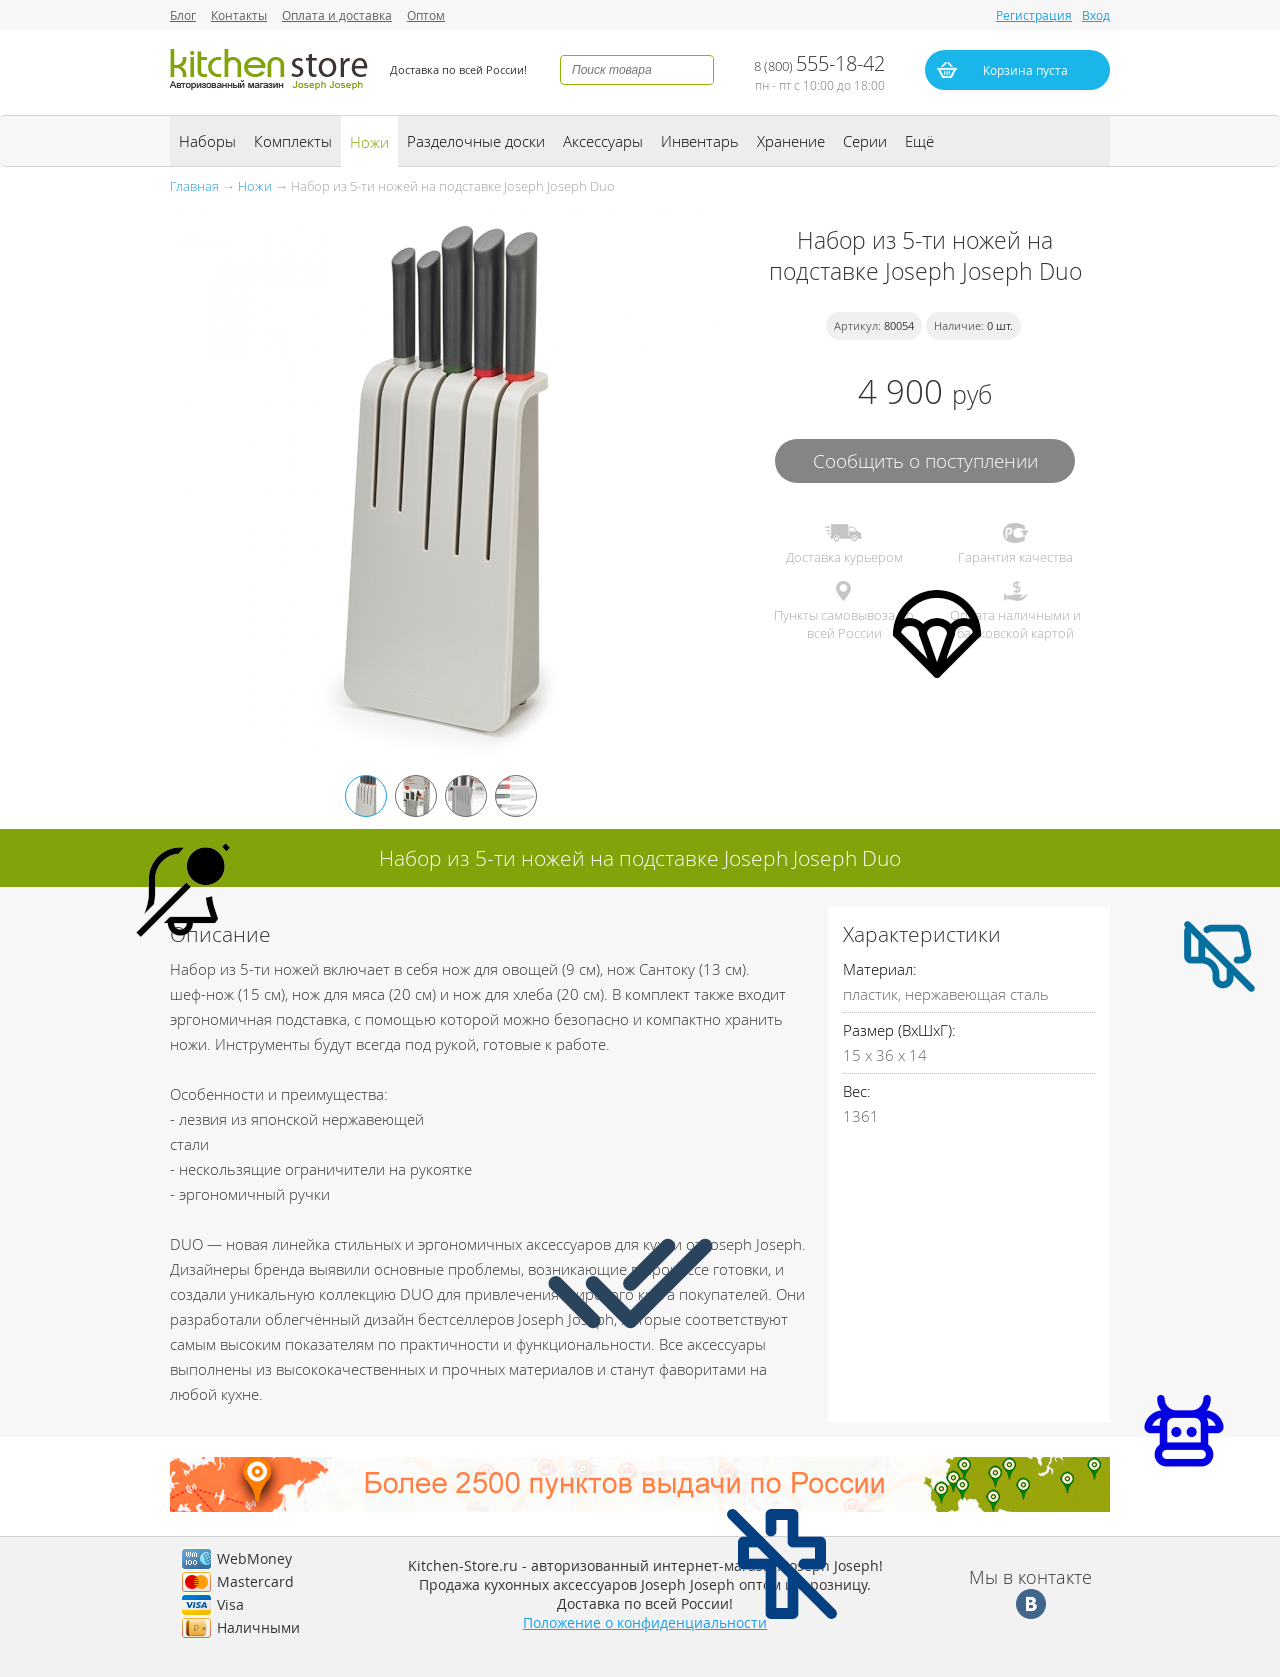 The width and height of the screenshot is (1280, 1677). What do you see at coordinates (1219, 956) in the screenshot?
I see `dislike feature is disabled or unavailable` at bounding box center [1219, 956].